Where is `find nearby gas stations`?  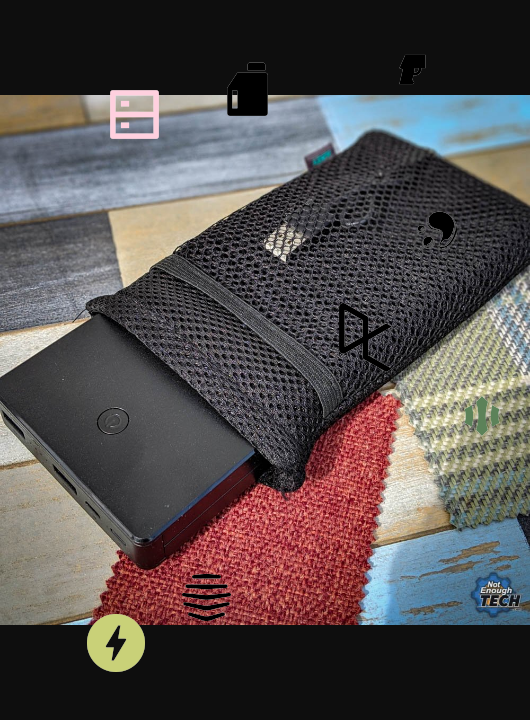
find nearby gas stations is located at coordinates (247, 90).